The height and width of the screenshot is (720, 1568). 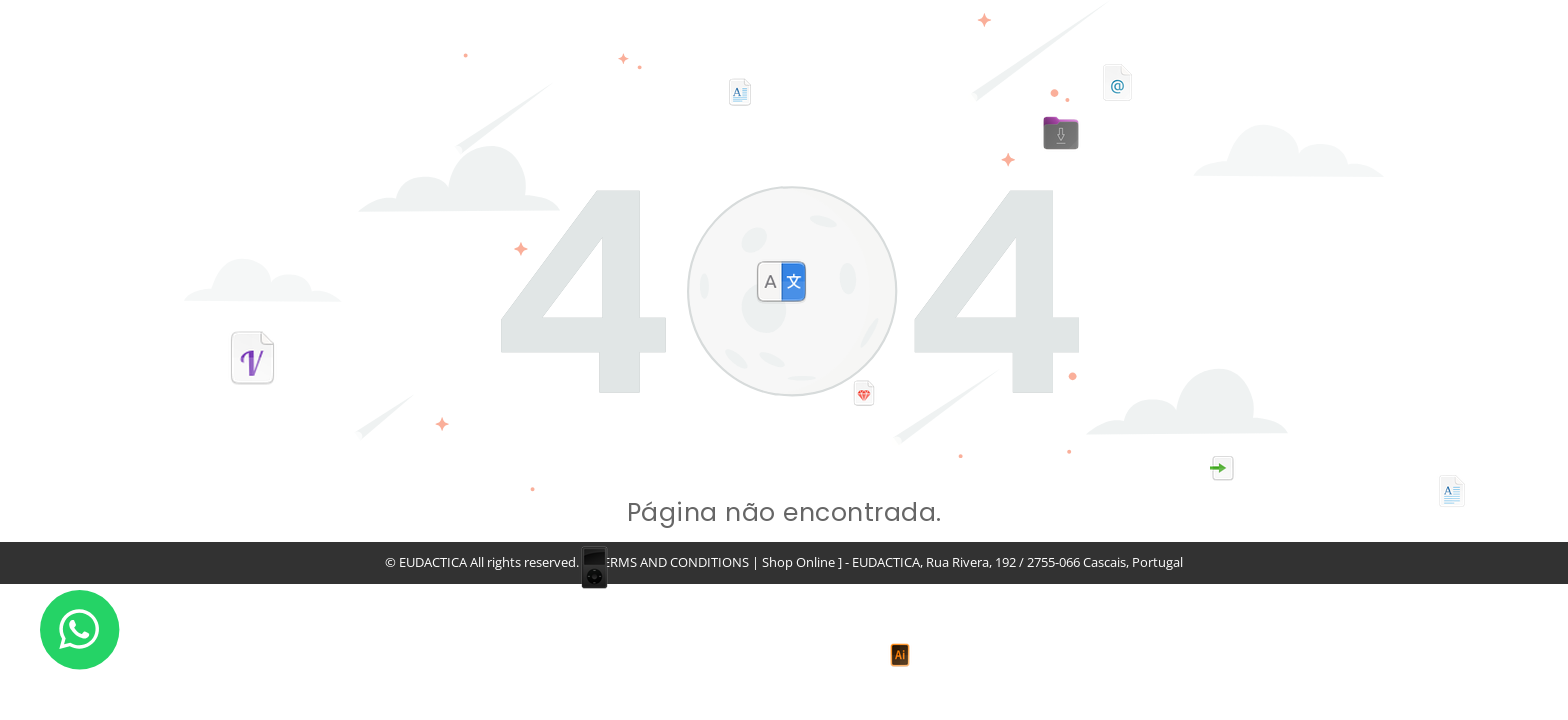 What do you see at coordinates (864, 393) in the screenshot?
I see `a ruby programming language source file` at bounding box center [864, 393].